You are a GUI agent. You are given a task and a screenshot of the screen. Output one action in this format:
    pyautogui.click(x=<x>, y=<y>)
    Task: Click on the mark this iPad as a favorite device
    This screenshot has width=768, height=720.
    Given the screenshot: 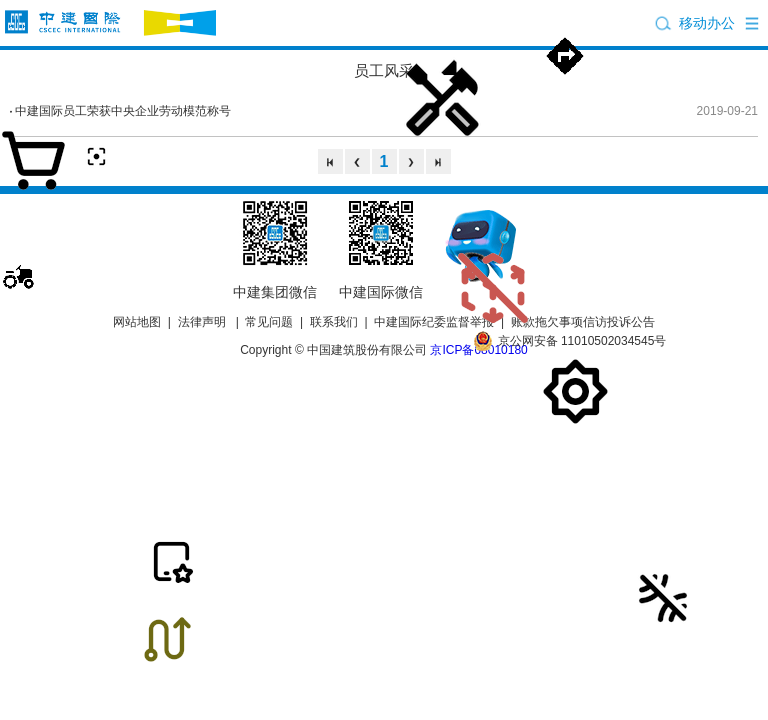 What is the action you would take?
    pyautogui.click(x=171, y=561)
    